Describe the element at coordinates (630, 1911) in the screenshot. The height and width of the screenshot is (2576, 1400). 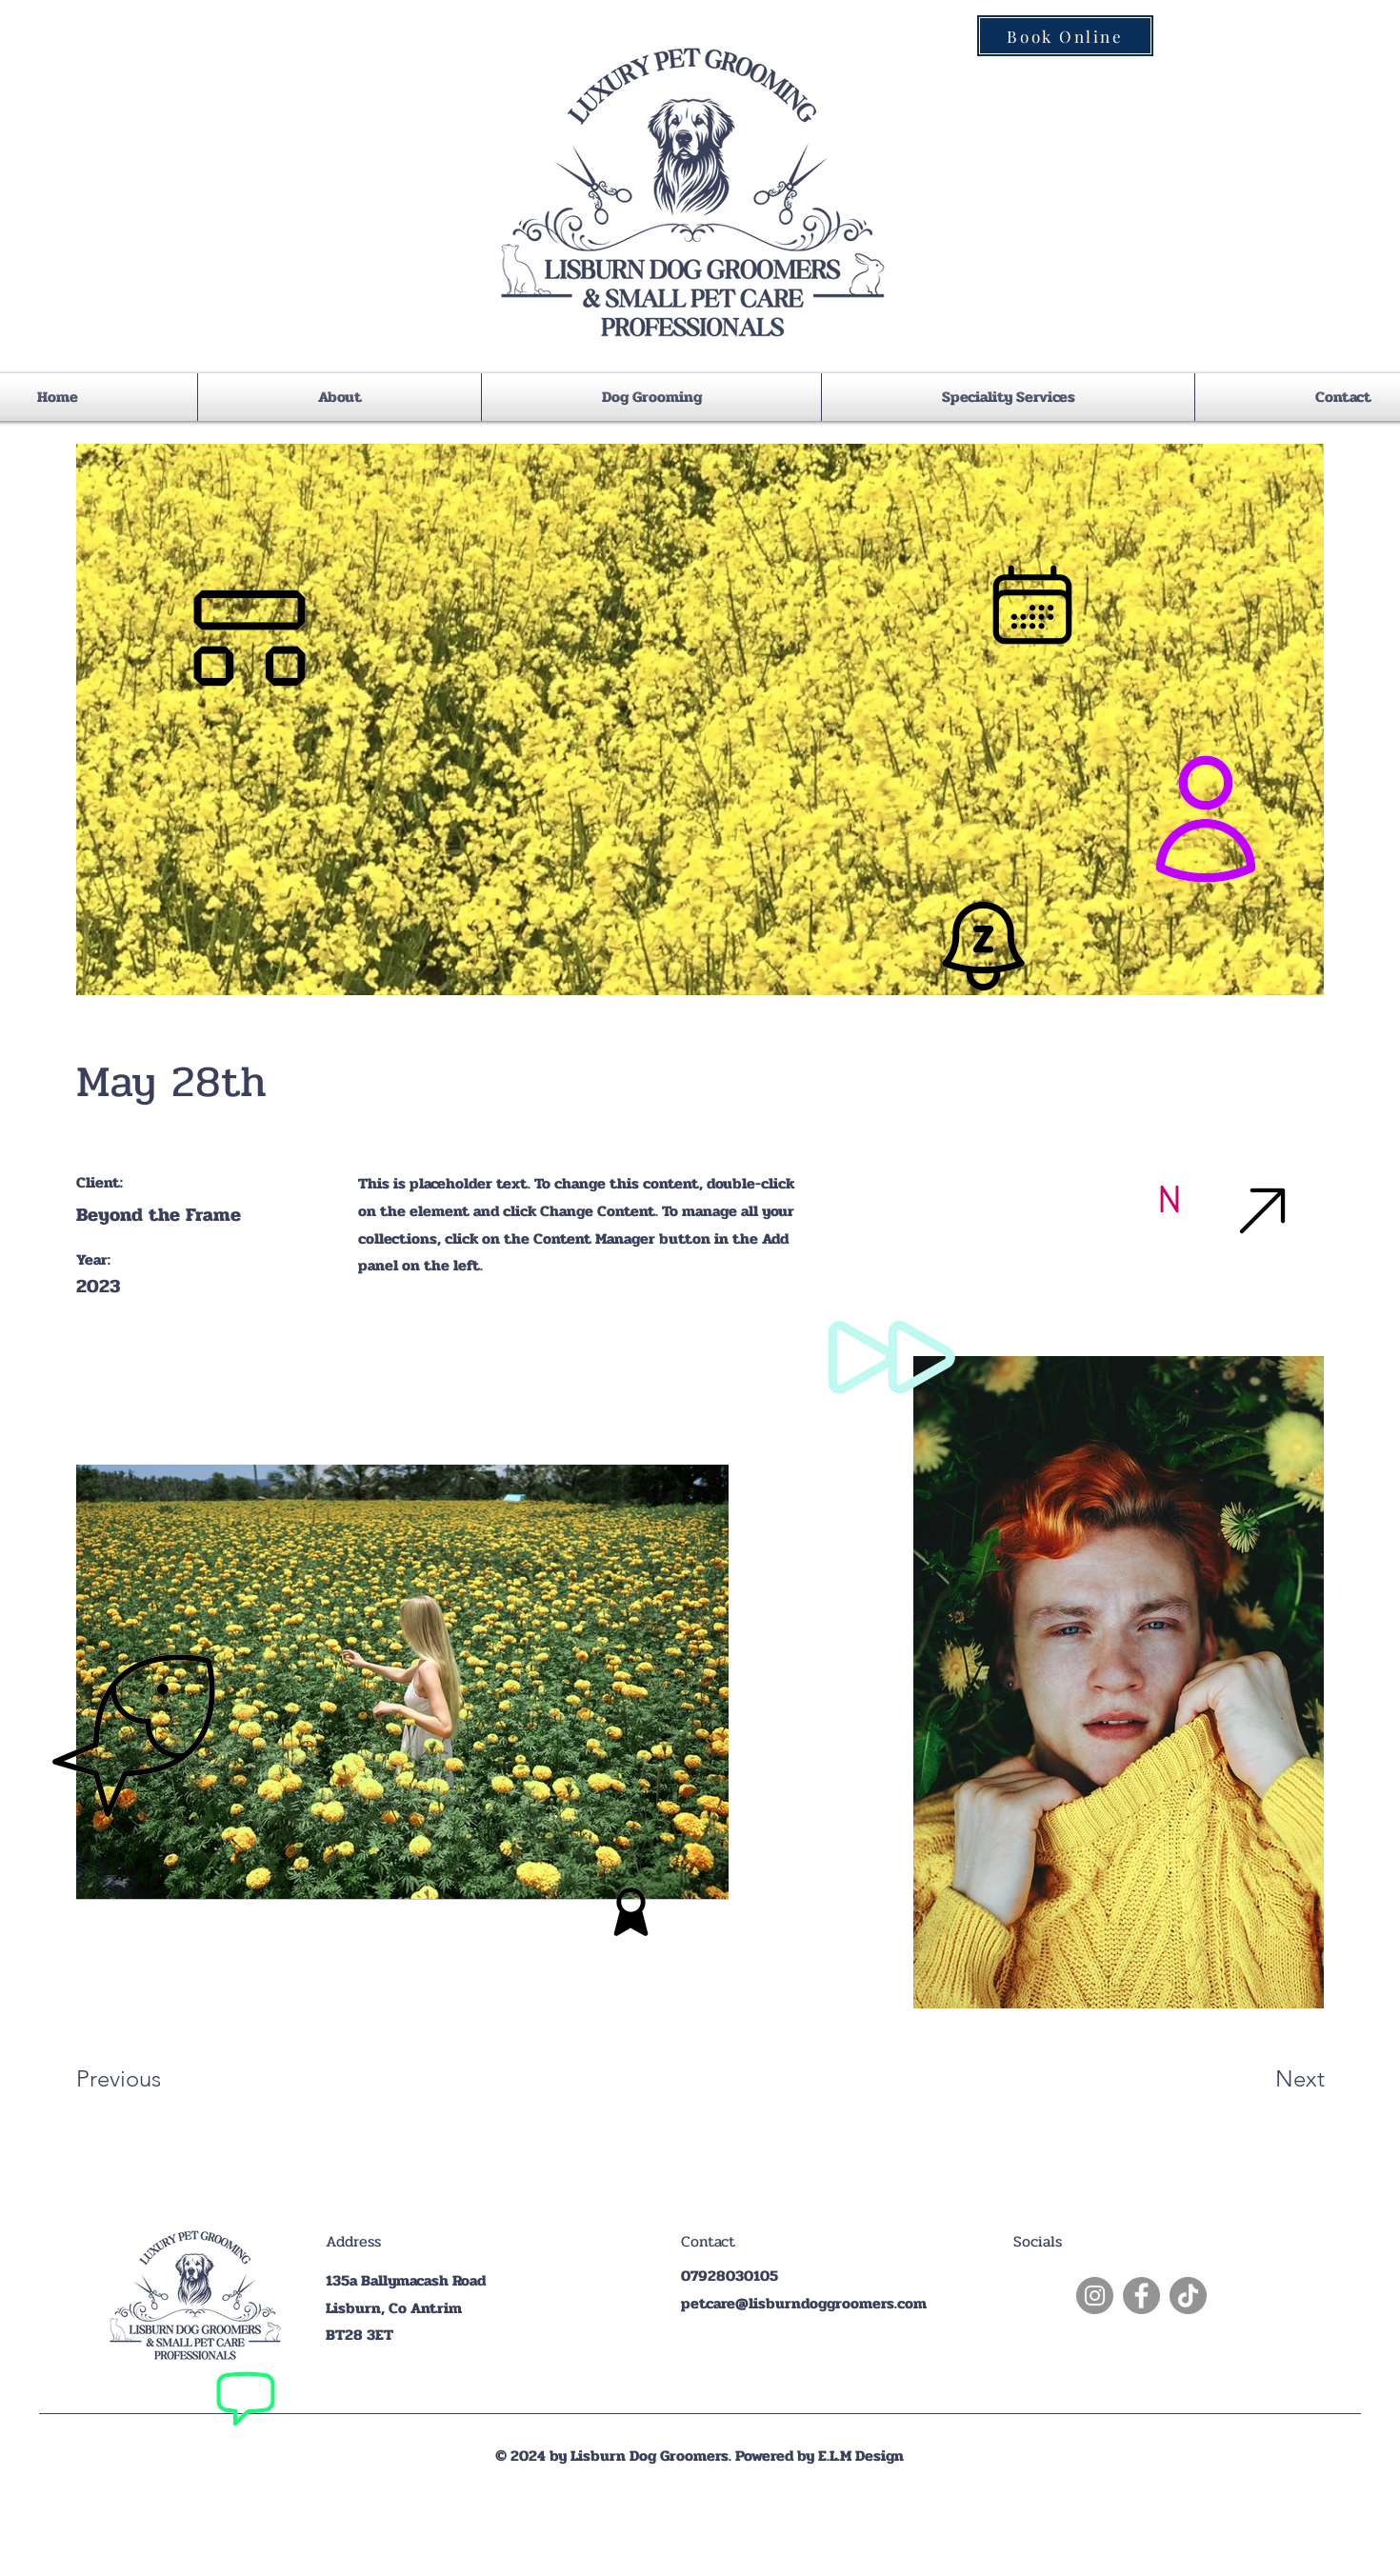
I see `view achievements or awards` at that location.